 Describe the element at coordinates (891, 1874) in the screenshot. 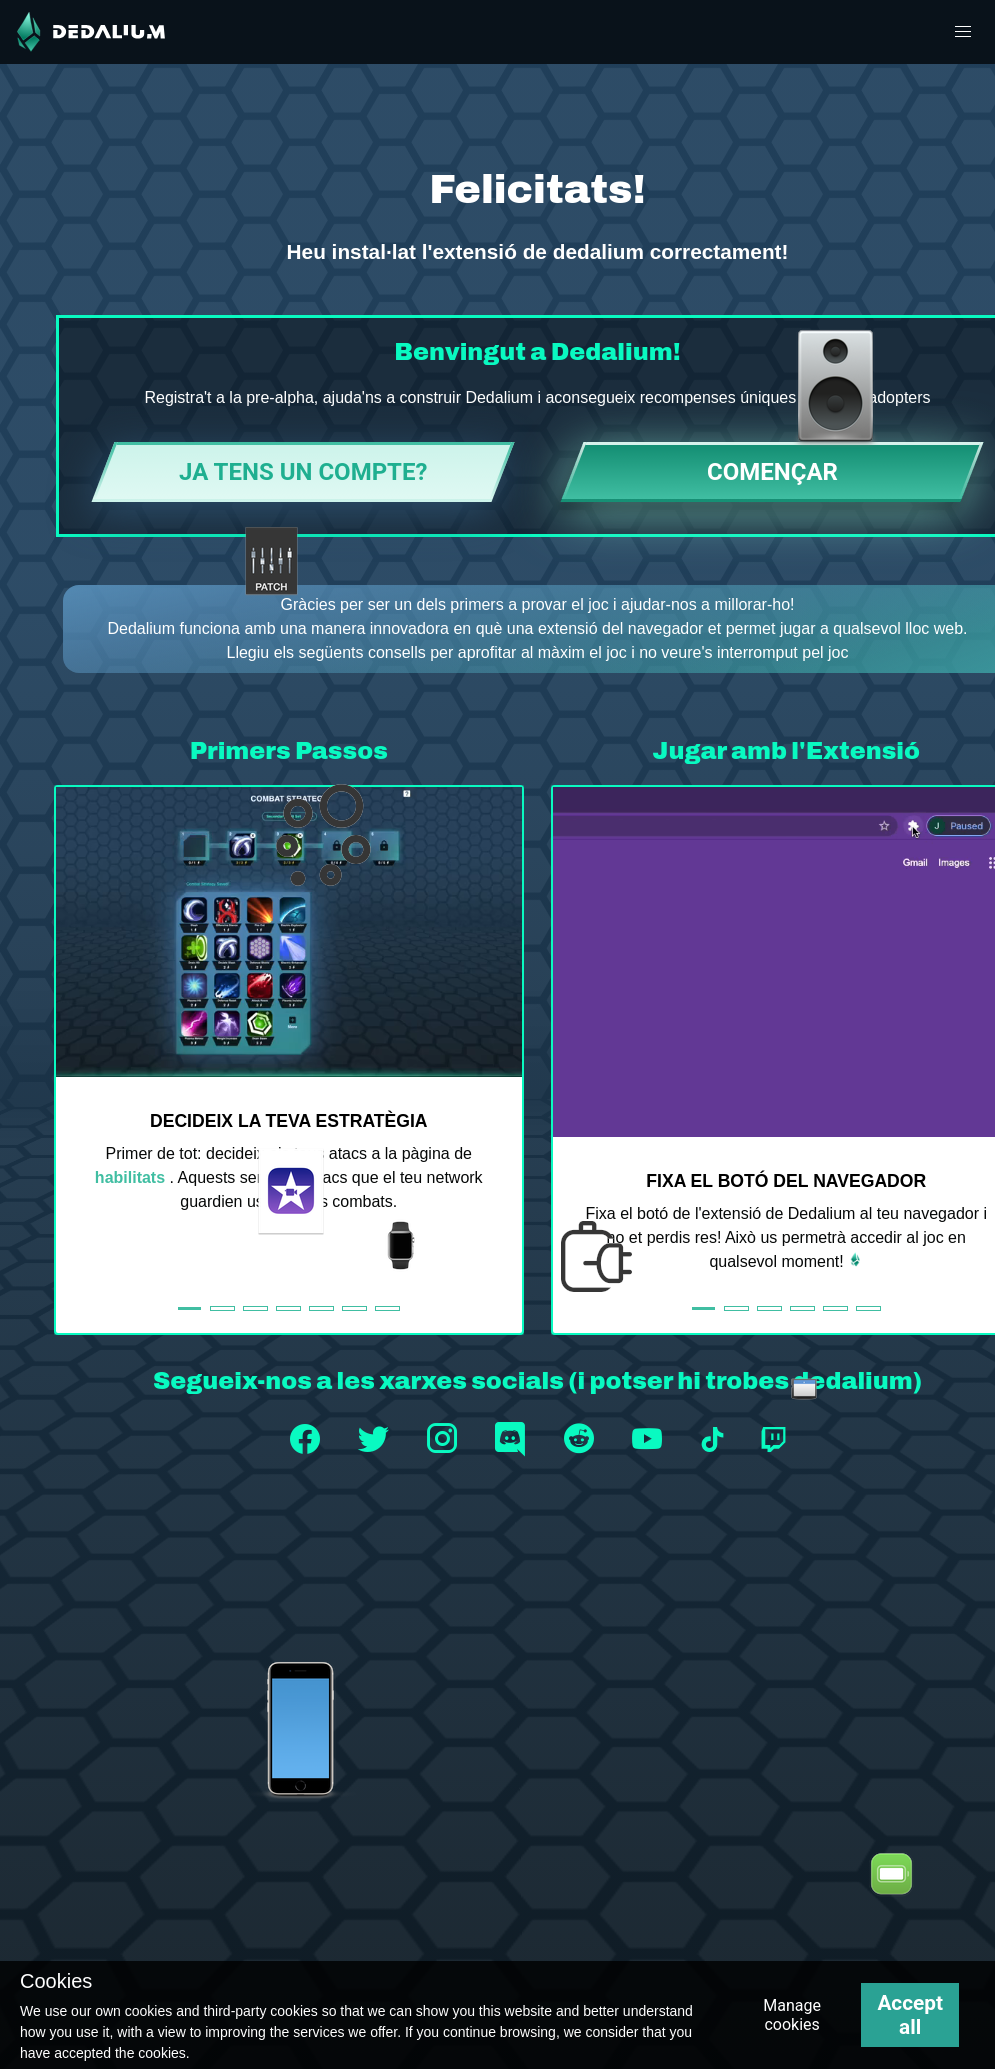

I see `access battery and power settings` at that location.